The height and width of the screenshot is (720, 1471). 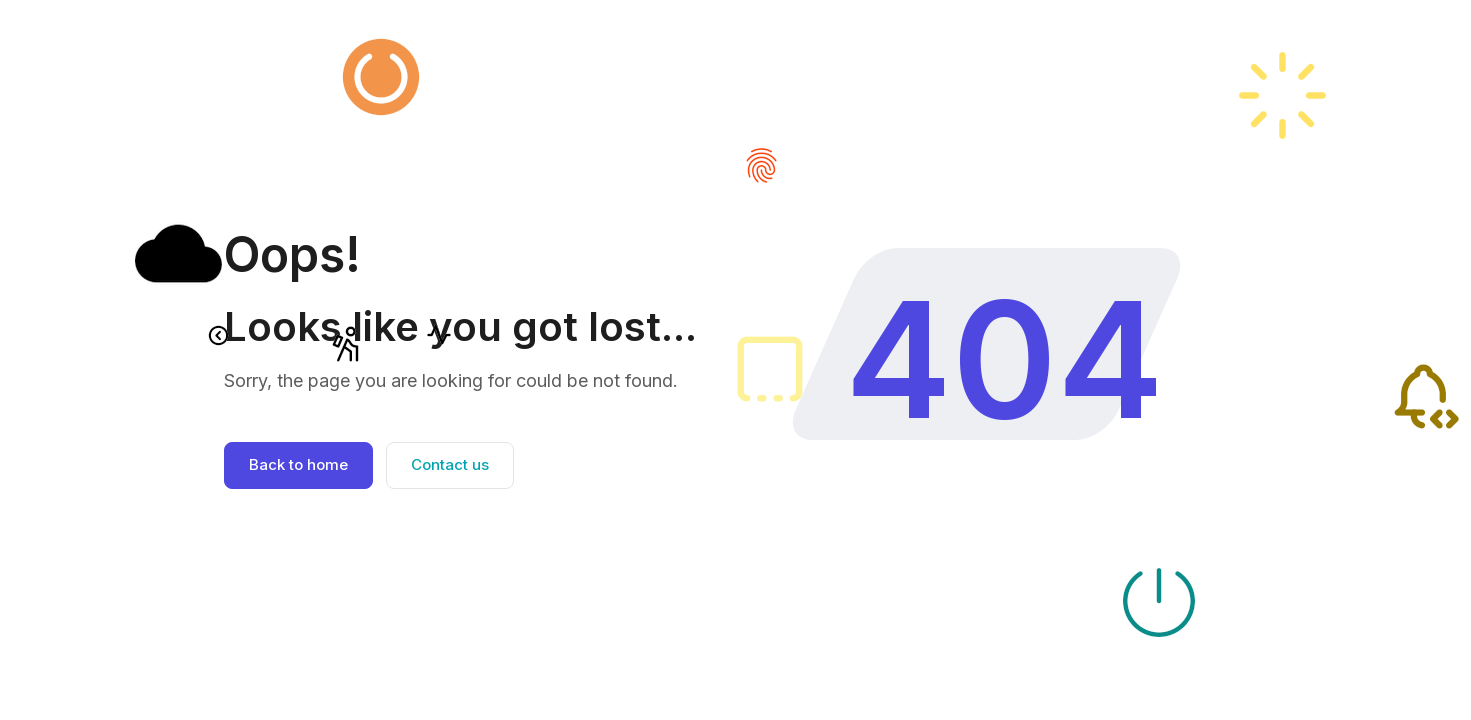 What do you see at coordinates (1159, 601) in the screenshot?
I see `turn off or shut down the device` at bounding box center [1159, 601].